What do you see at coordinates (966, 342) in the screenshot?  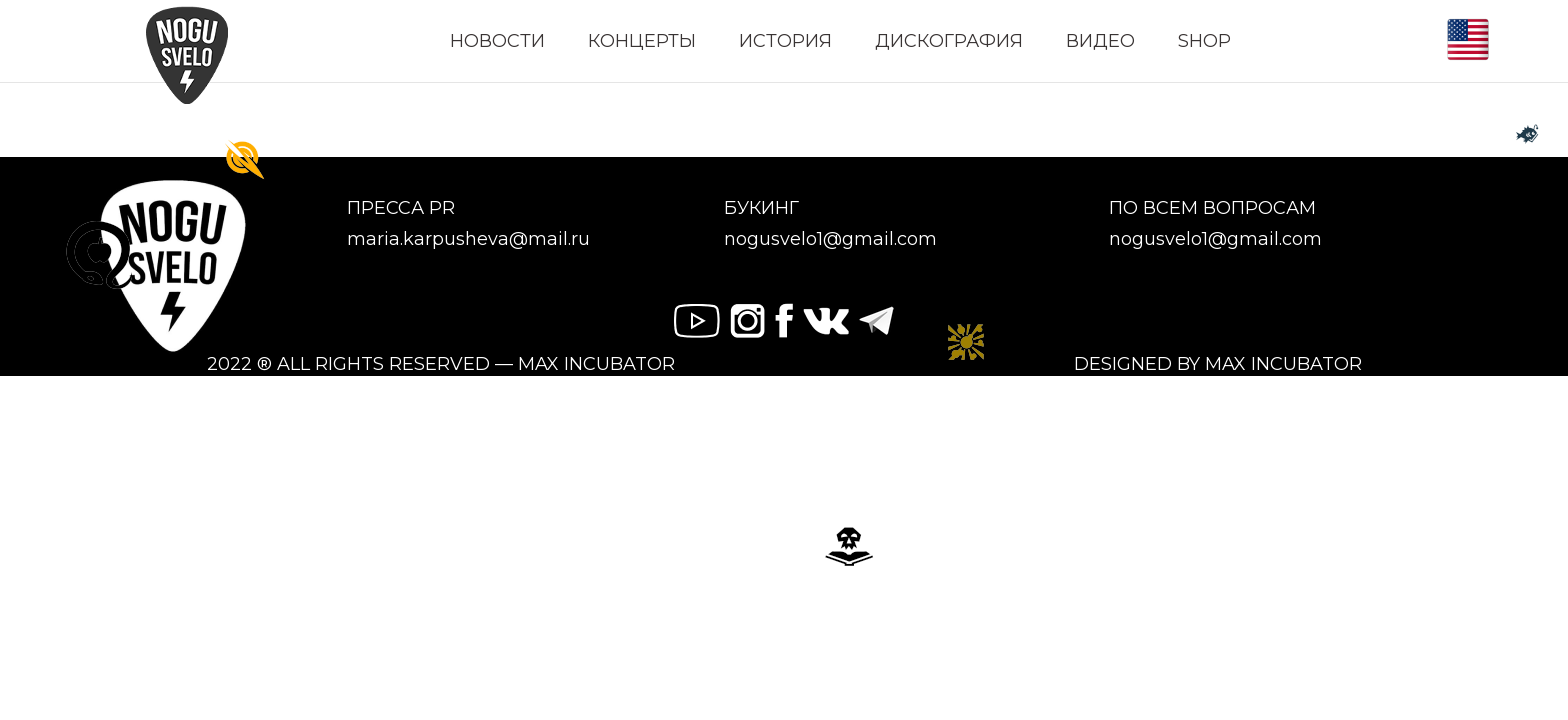 I see `indicates a collapse or implosion effect in gameplay` at bounding box center [966, 342].